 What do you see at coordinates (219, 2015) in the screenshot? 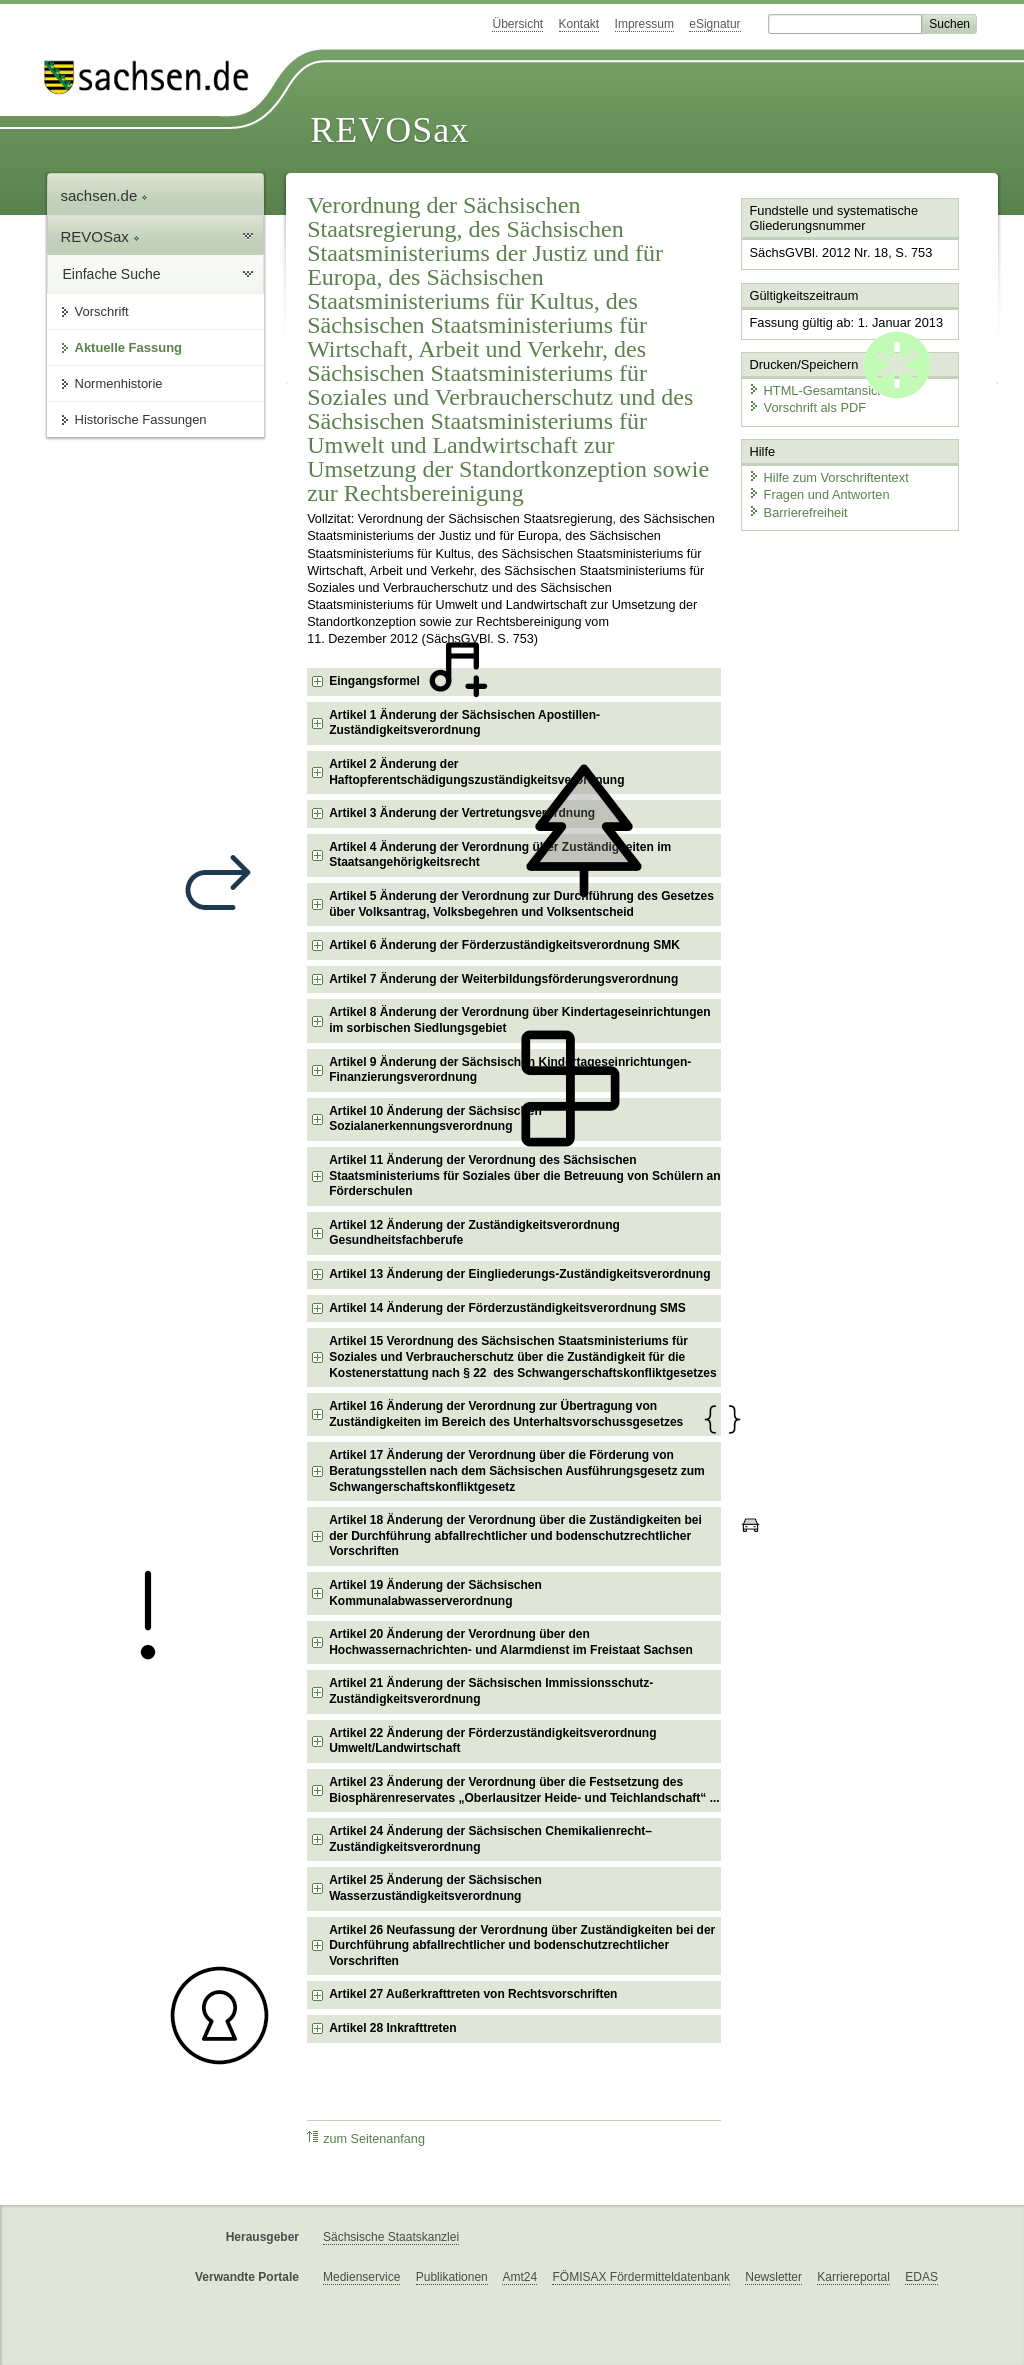
I see `access security or privacy settings` at bounding box center [219, 2015].